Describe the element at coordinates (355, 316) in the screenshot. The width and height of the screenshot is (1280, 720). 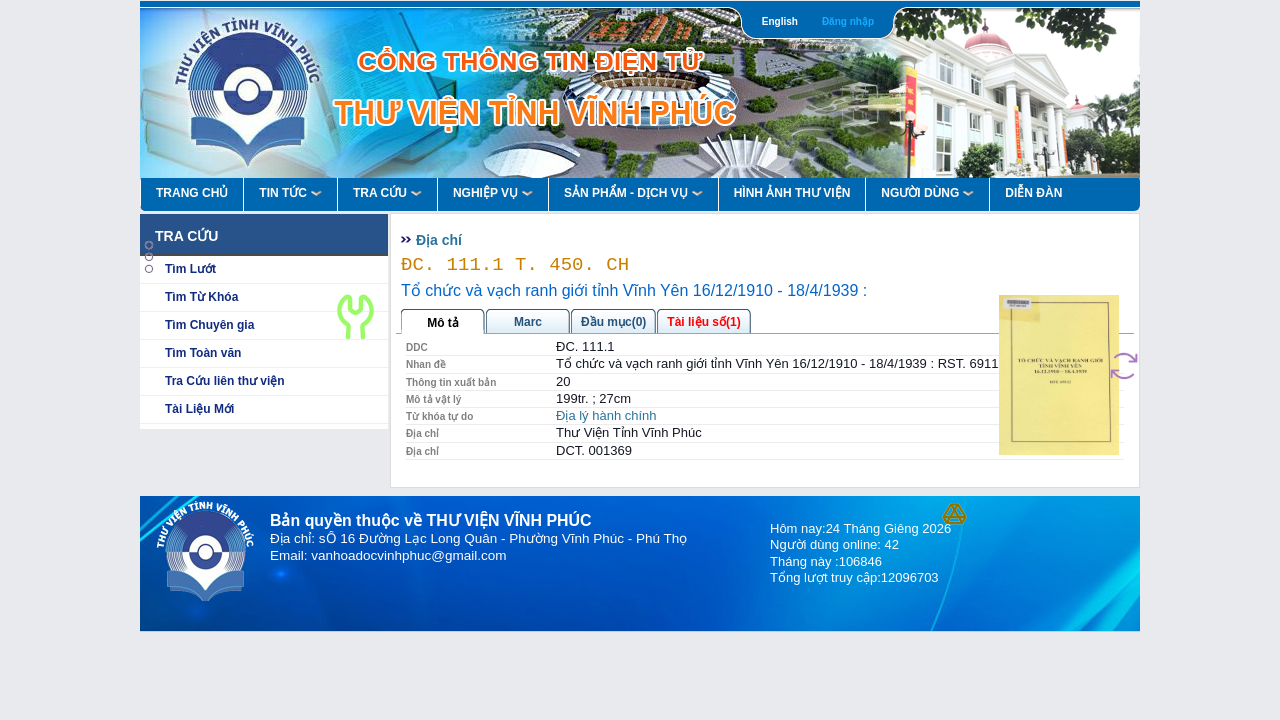
I see `access settings or configuration options` at that location.